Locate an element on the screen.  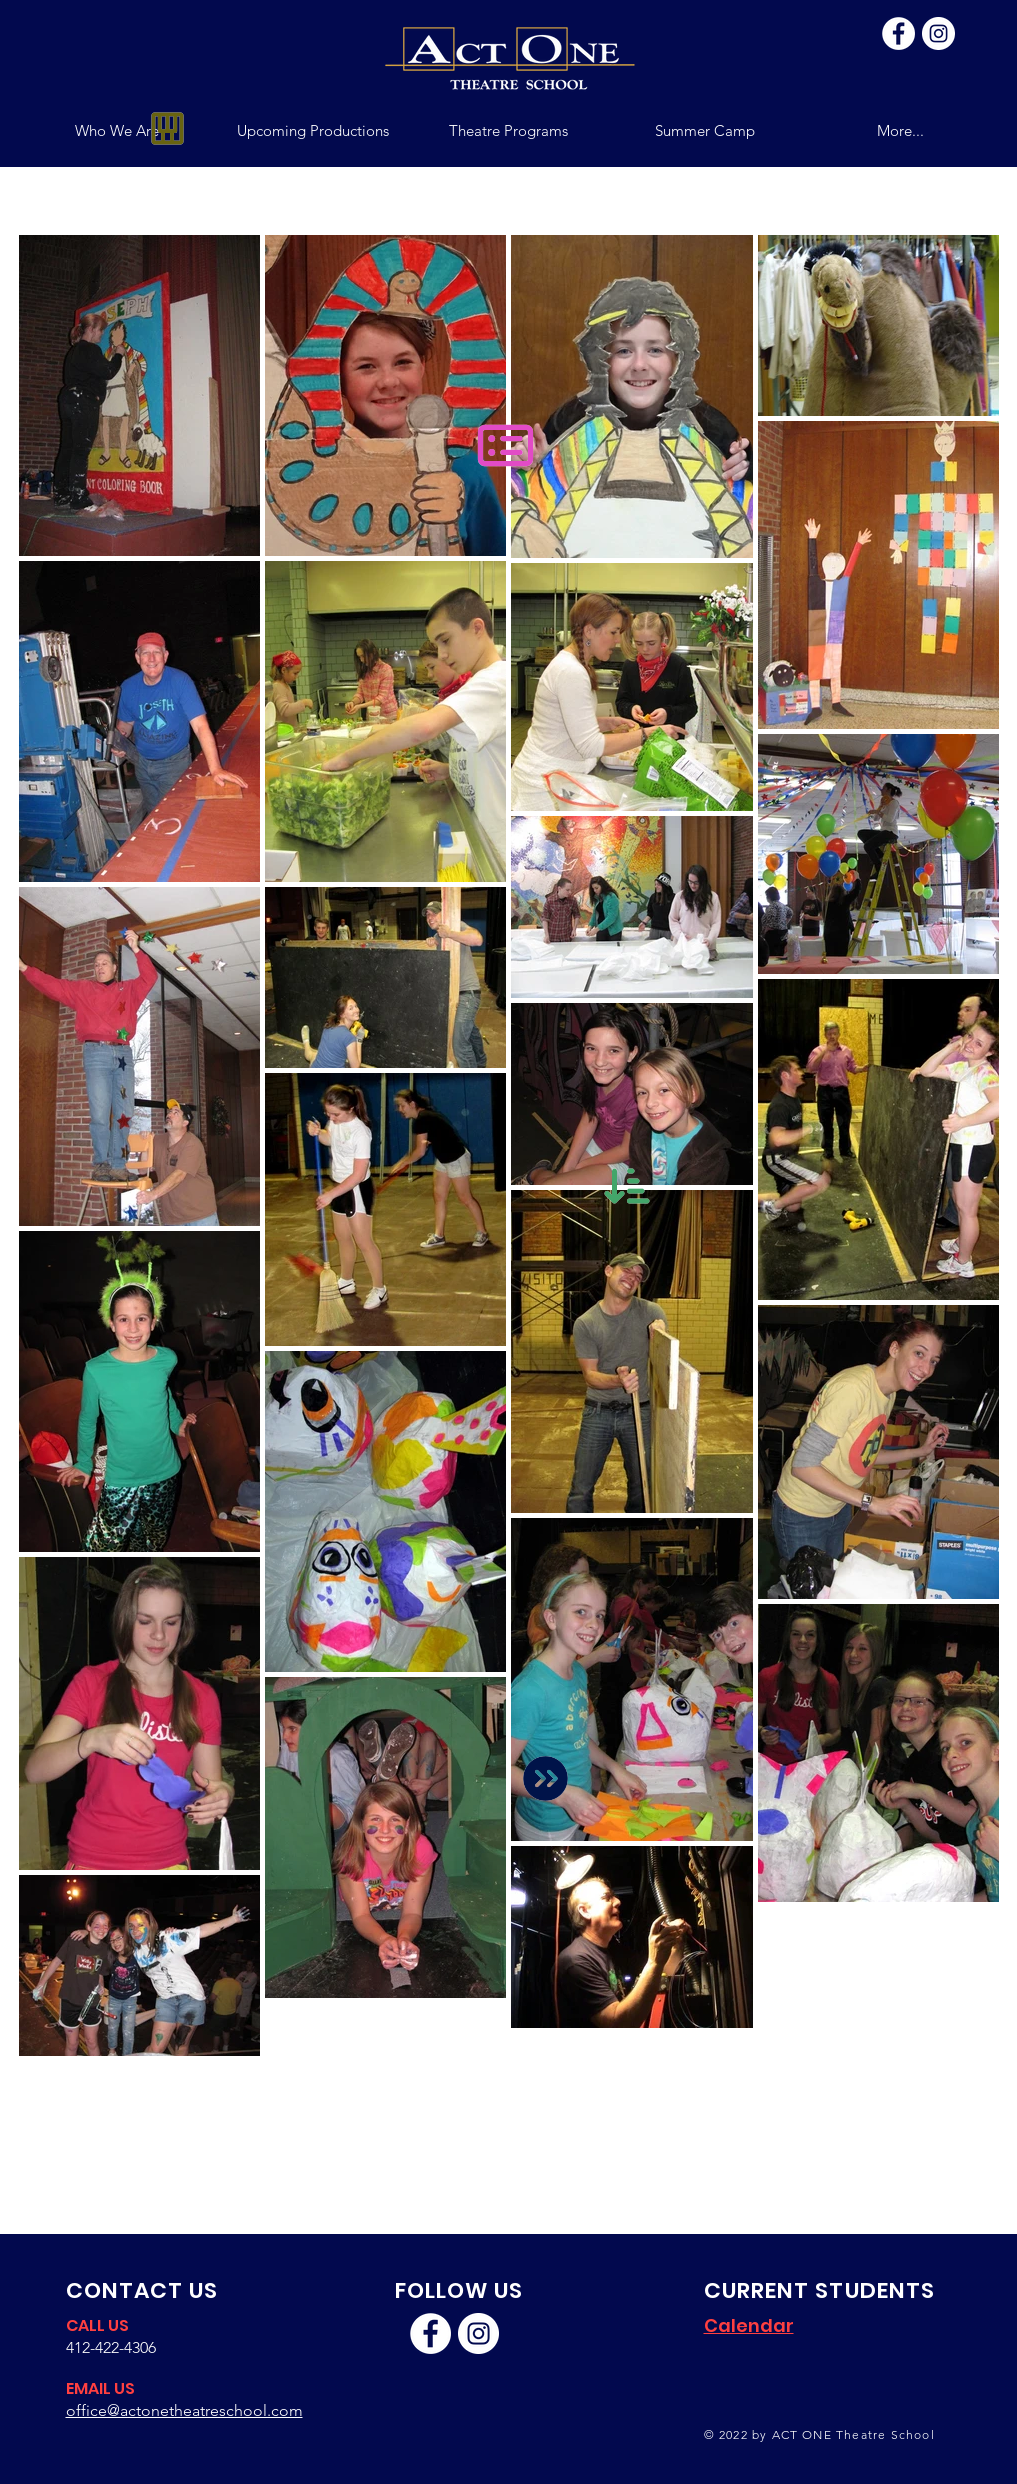
open music or piano app is located at coordinates (167, 128).